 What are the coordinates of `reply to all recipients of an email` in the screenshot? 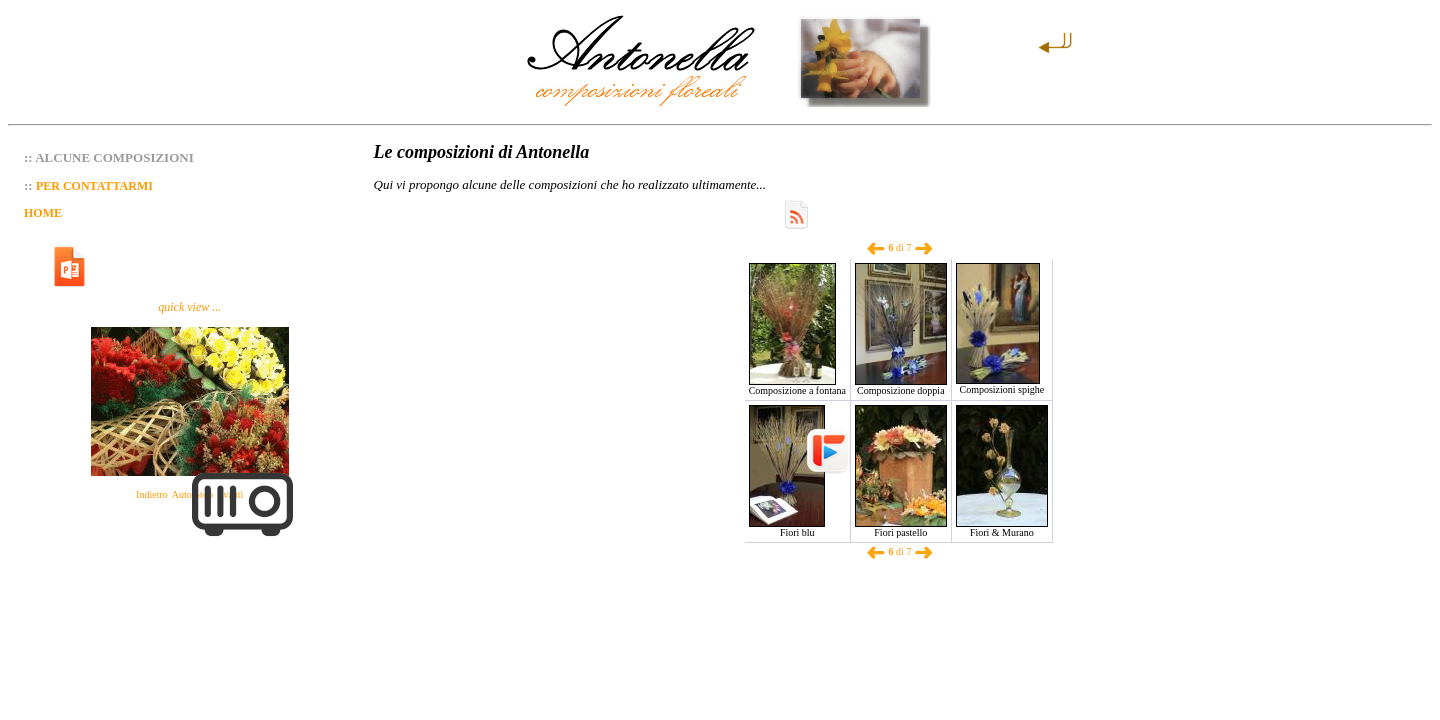 It's located at (1054, 40).